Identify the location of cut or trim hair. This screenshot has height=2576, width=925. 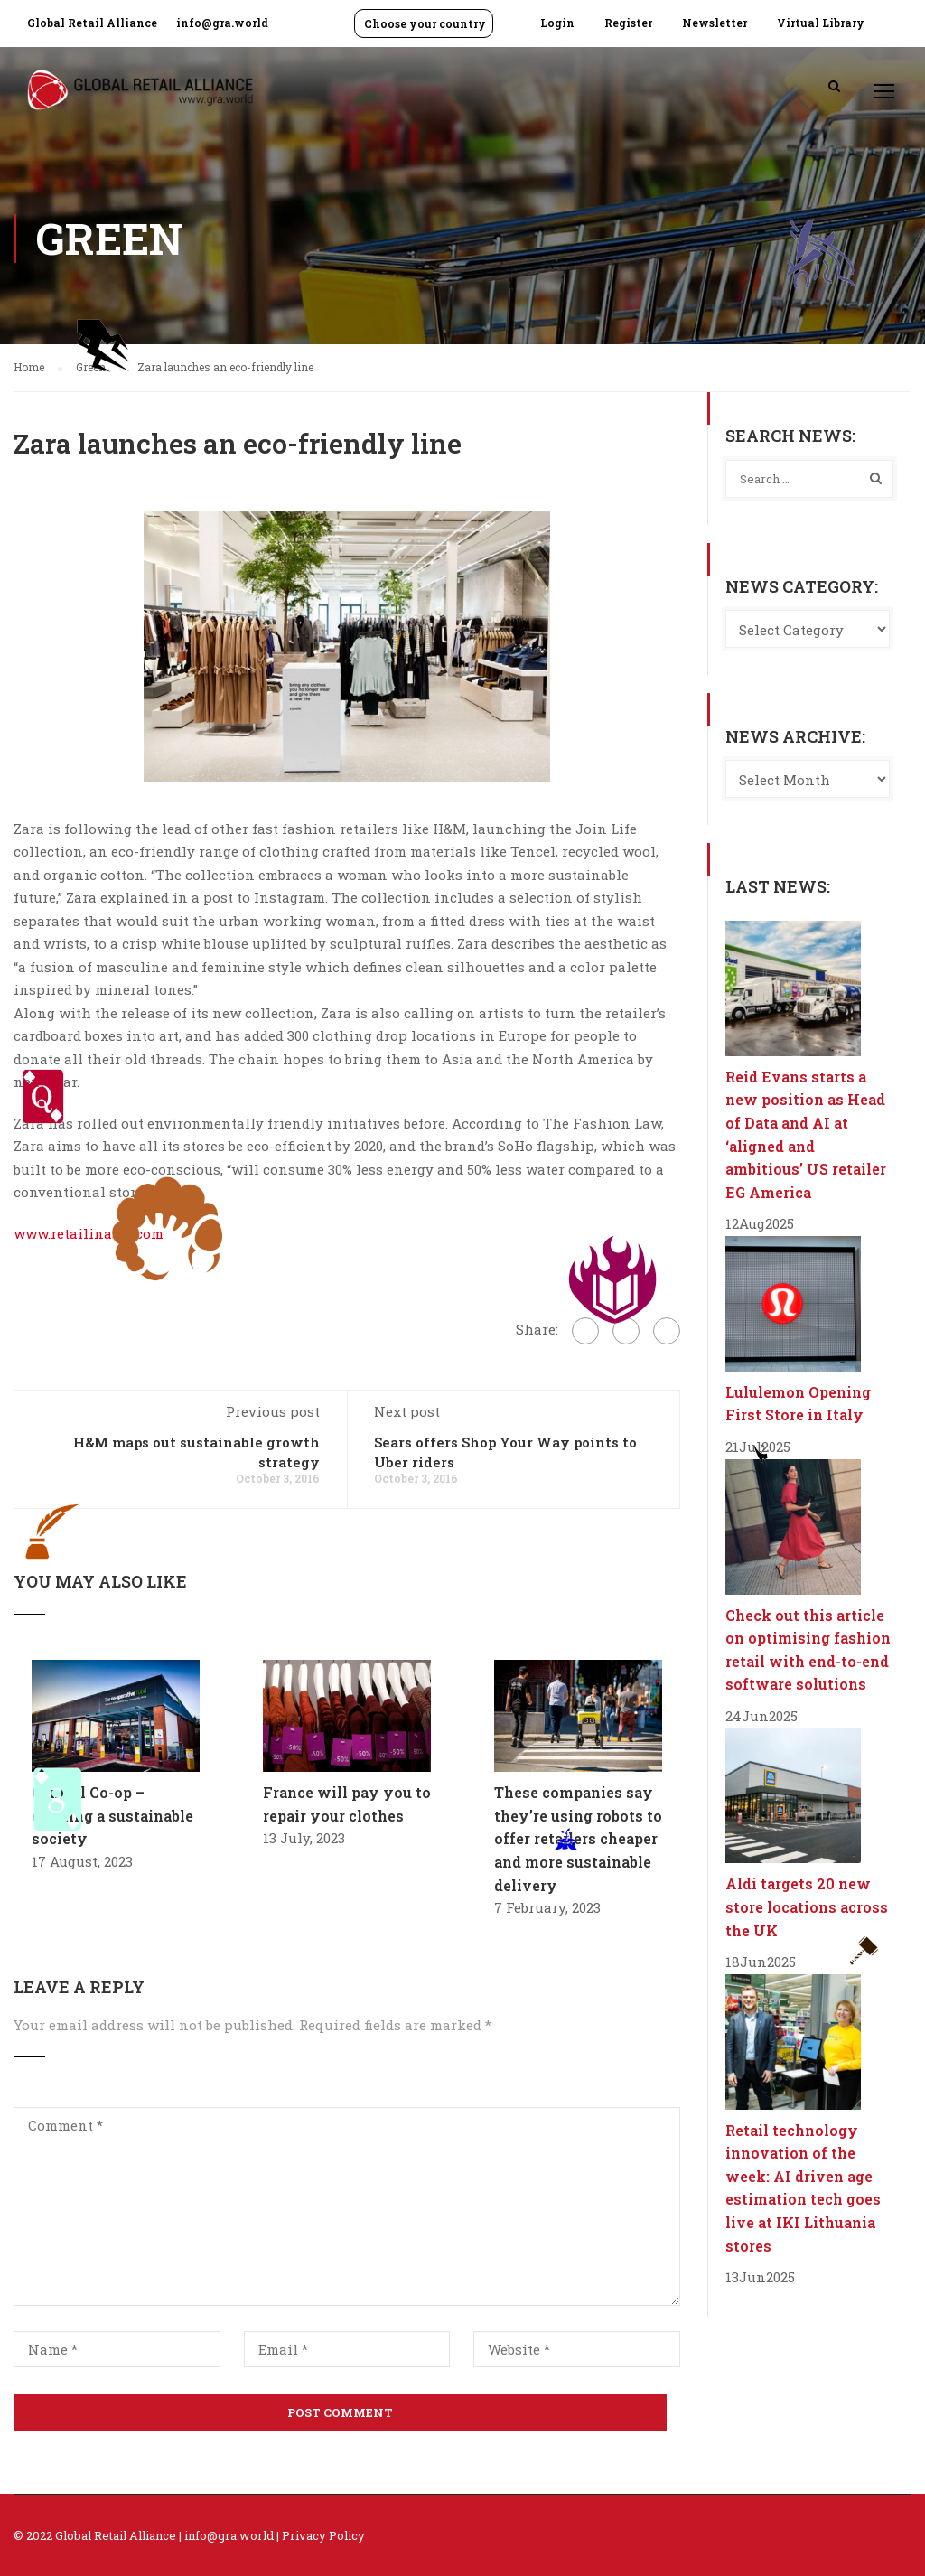
(822, 253).